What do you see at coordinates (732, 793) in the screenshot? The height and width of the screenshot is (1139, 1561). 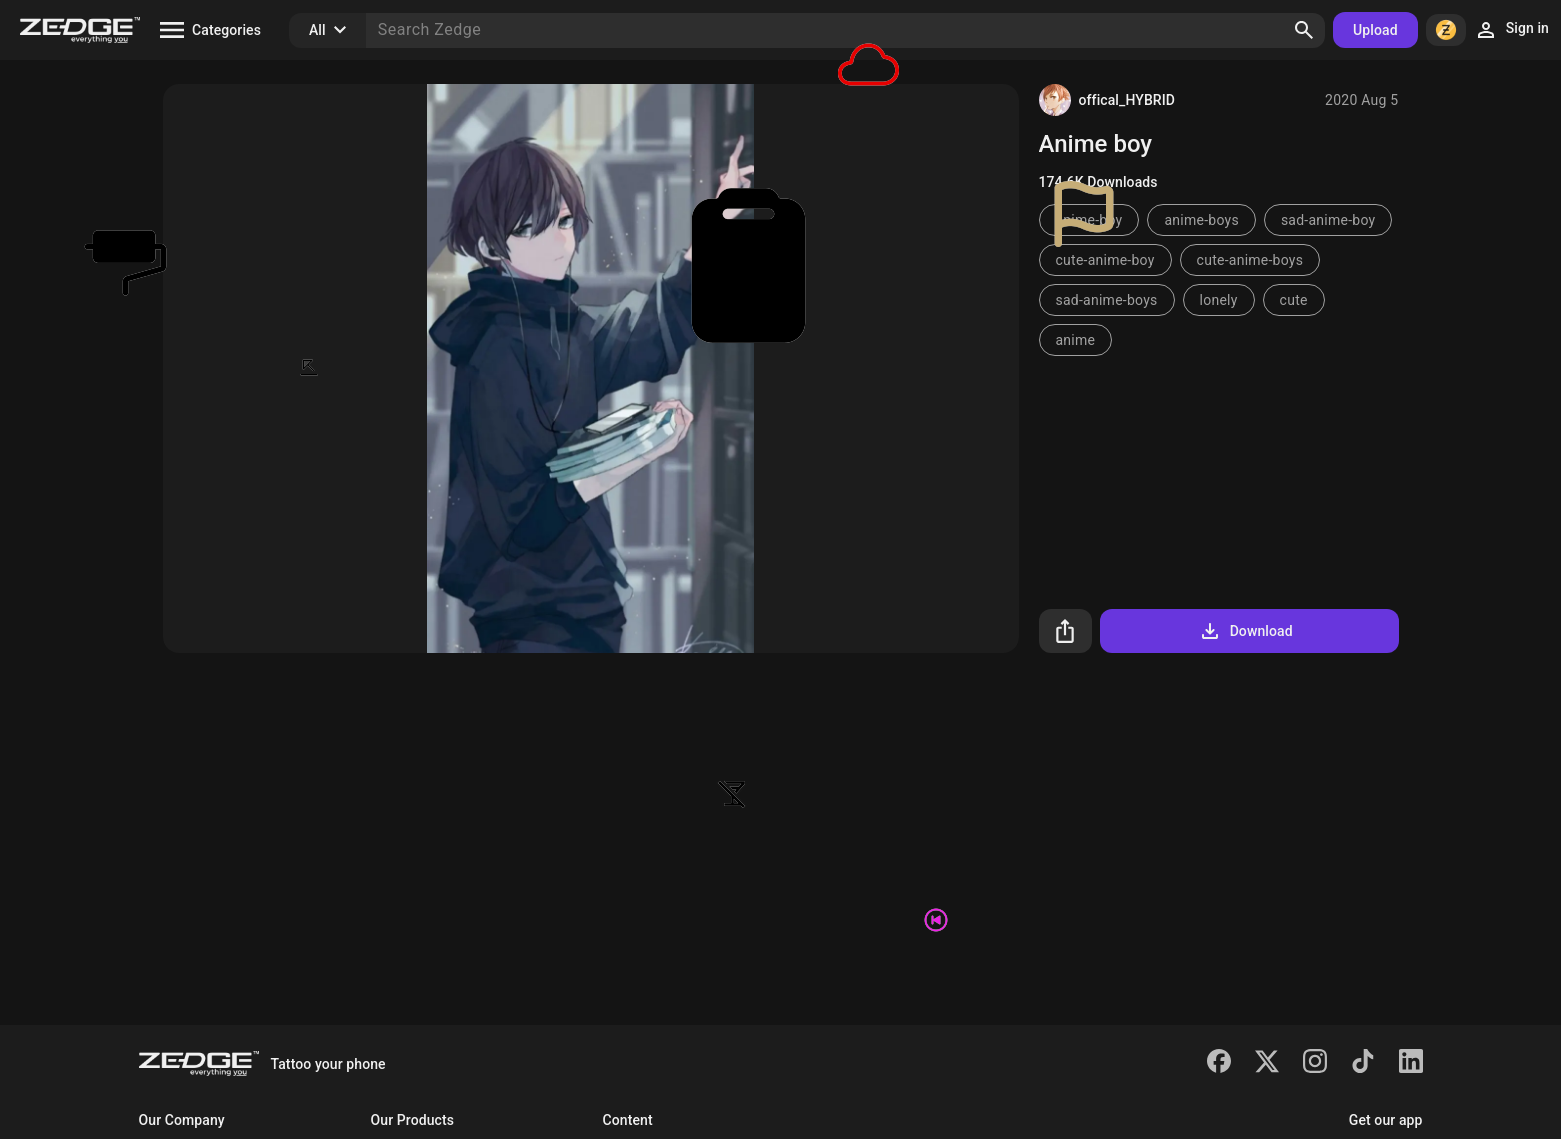 I see `indicates alcohol-free zone or no drinks allowed` at bounding box center [732, 793].